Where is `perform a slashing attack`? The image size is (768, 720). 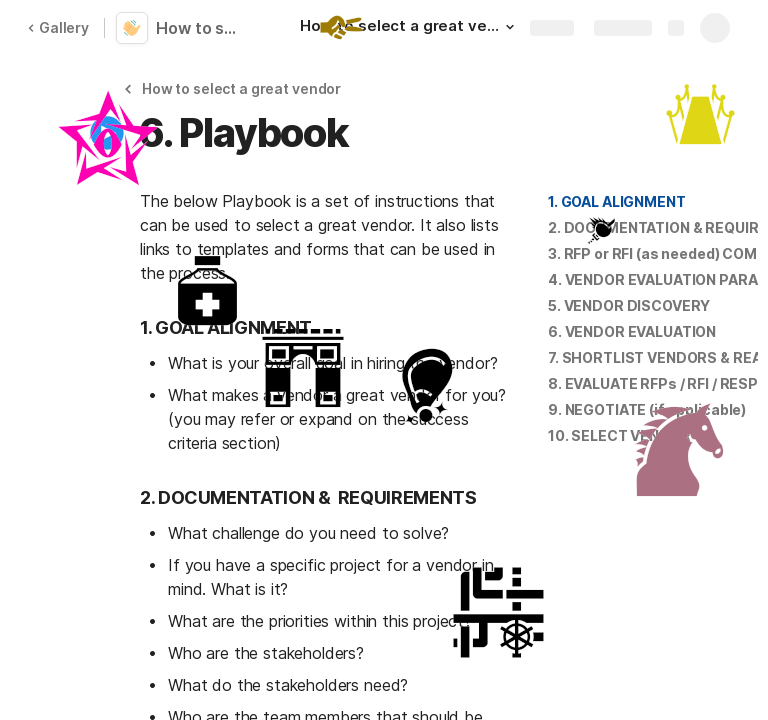
perform a slashing attack is located at coordinates (601, 230).